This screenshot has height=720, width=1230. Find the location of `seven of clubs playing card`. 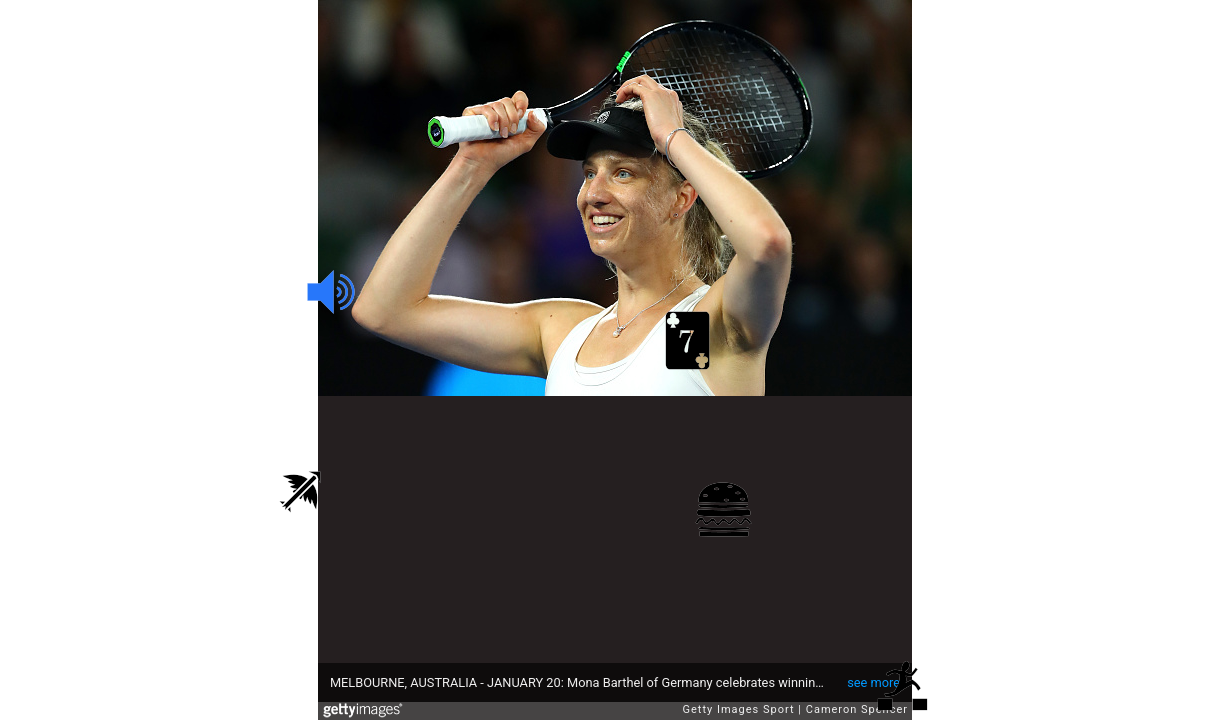

seven of clubs playing card is located at coordinates (687, 340).